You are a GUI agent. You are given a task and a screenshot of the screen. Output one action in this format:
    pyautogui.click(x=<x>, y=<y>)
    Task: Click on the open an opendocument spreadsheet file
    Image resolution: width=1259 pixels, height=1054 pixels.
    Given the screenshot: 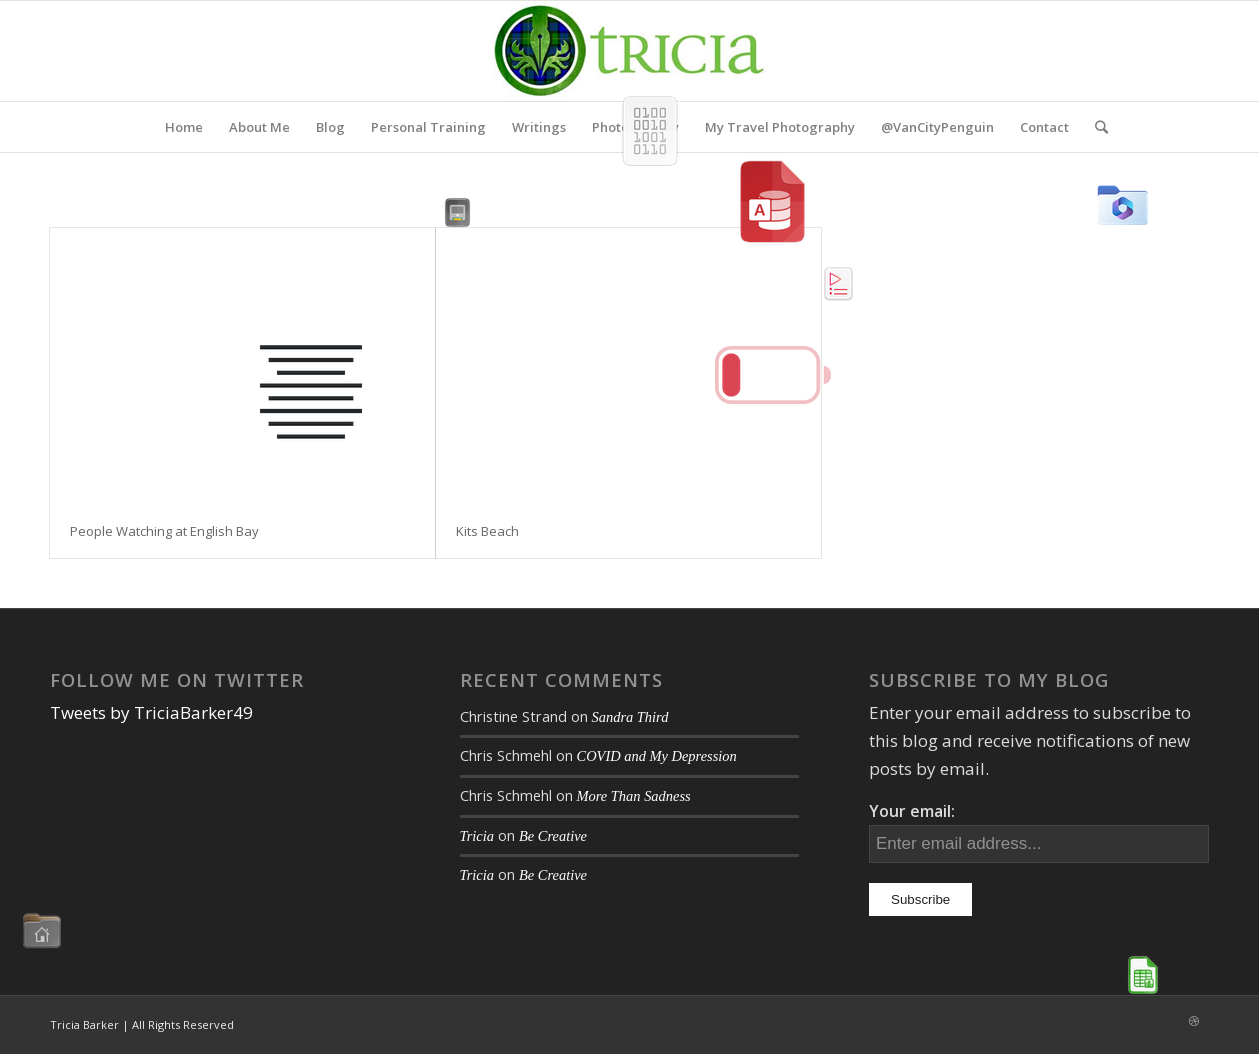 What is the action you would take?
    pyautogui.click(x=1143, y=975)
    